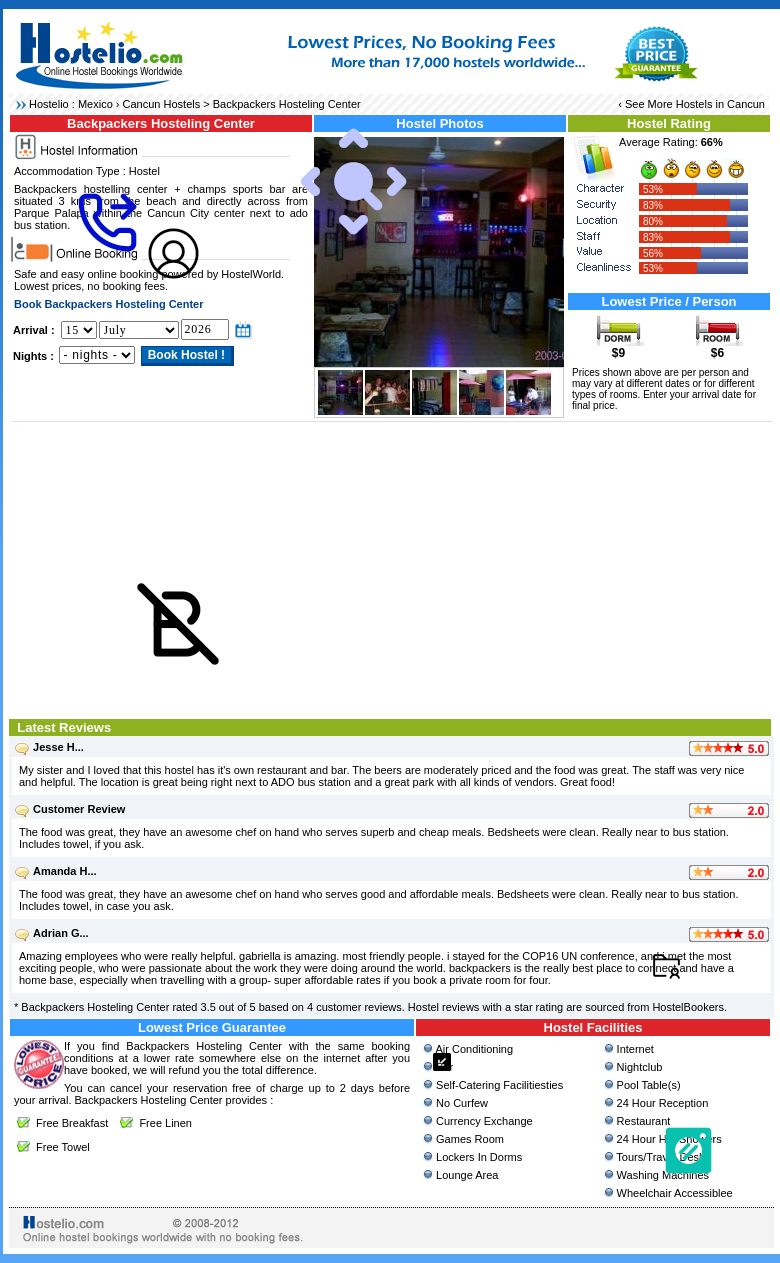  I want to click on forward a call to another number, so click(107, 222).